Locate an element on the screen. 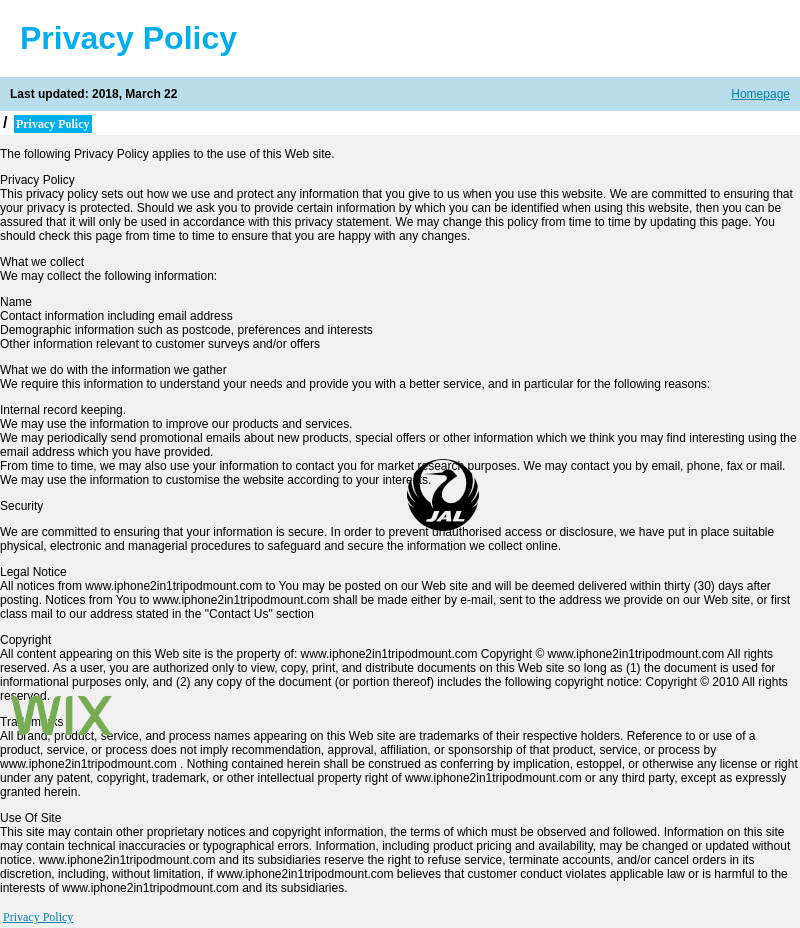 This screenshot has width=800, height=928. wix website builder logo is located at coordinates (61, 715).